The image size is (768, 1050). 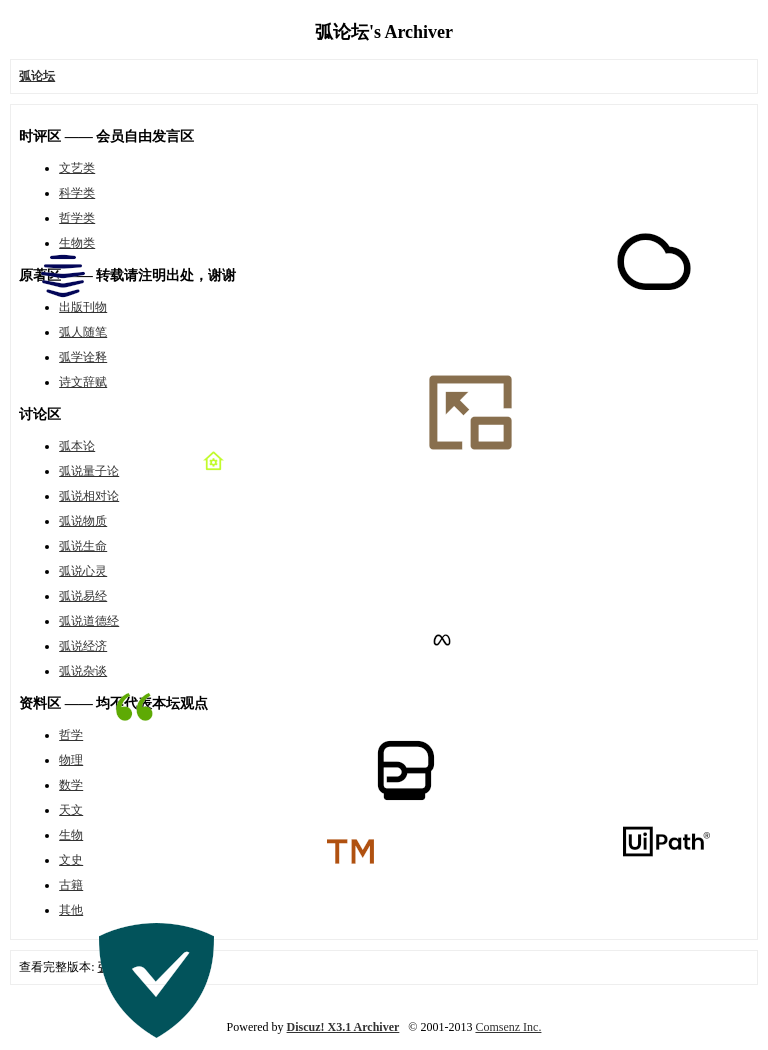 What do you see at coordinates (63, 276) in the screenshot?
I see `open the Hive app` at bounding box center [63, 276].